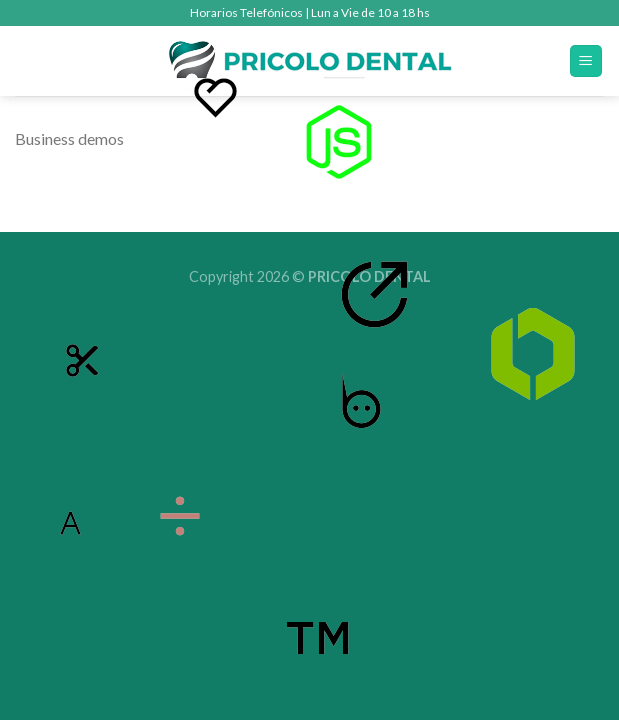 The image size is (619, 720). Describe the element at coordinates (215, 97) in the screenshot. I see `add item to favorites` at that location.